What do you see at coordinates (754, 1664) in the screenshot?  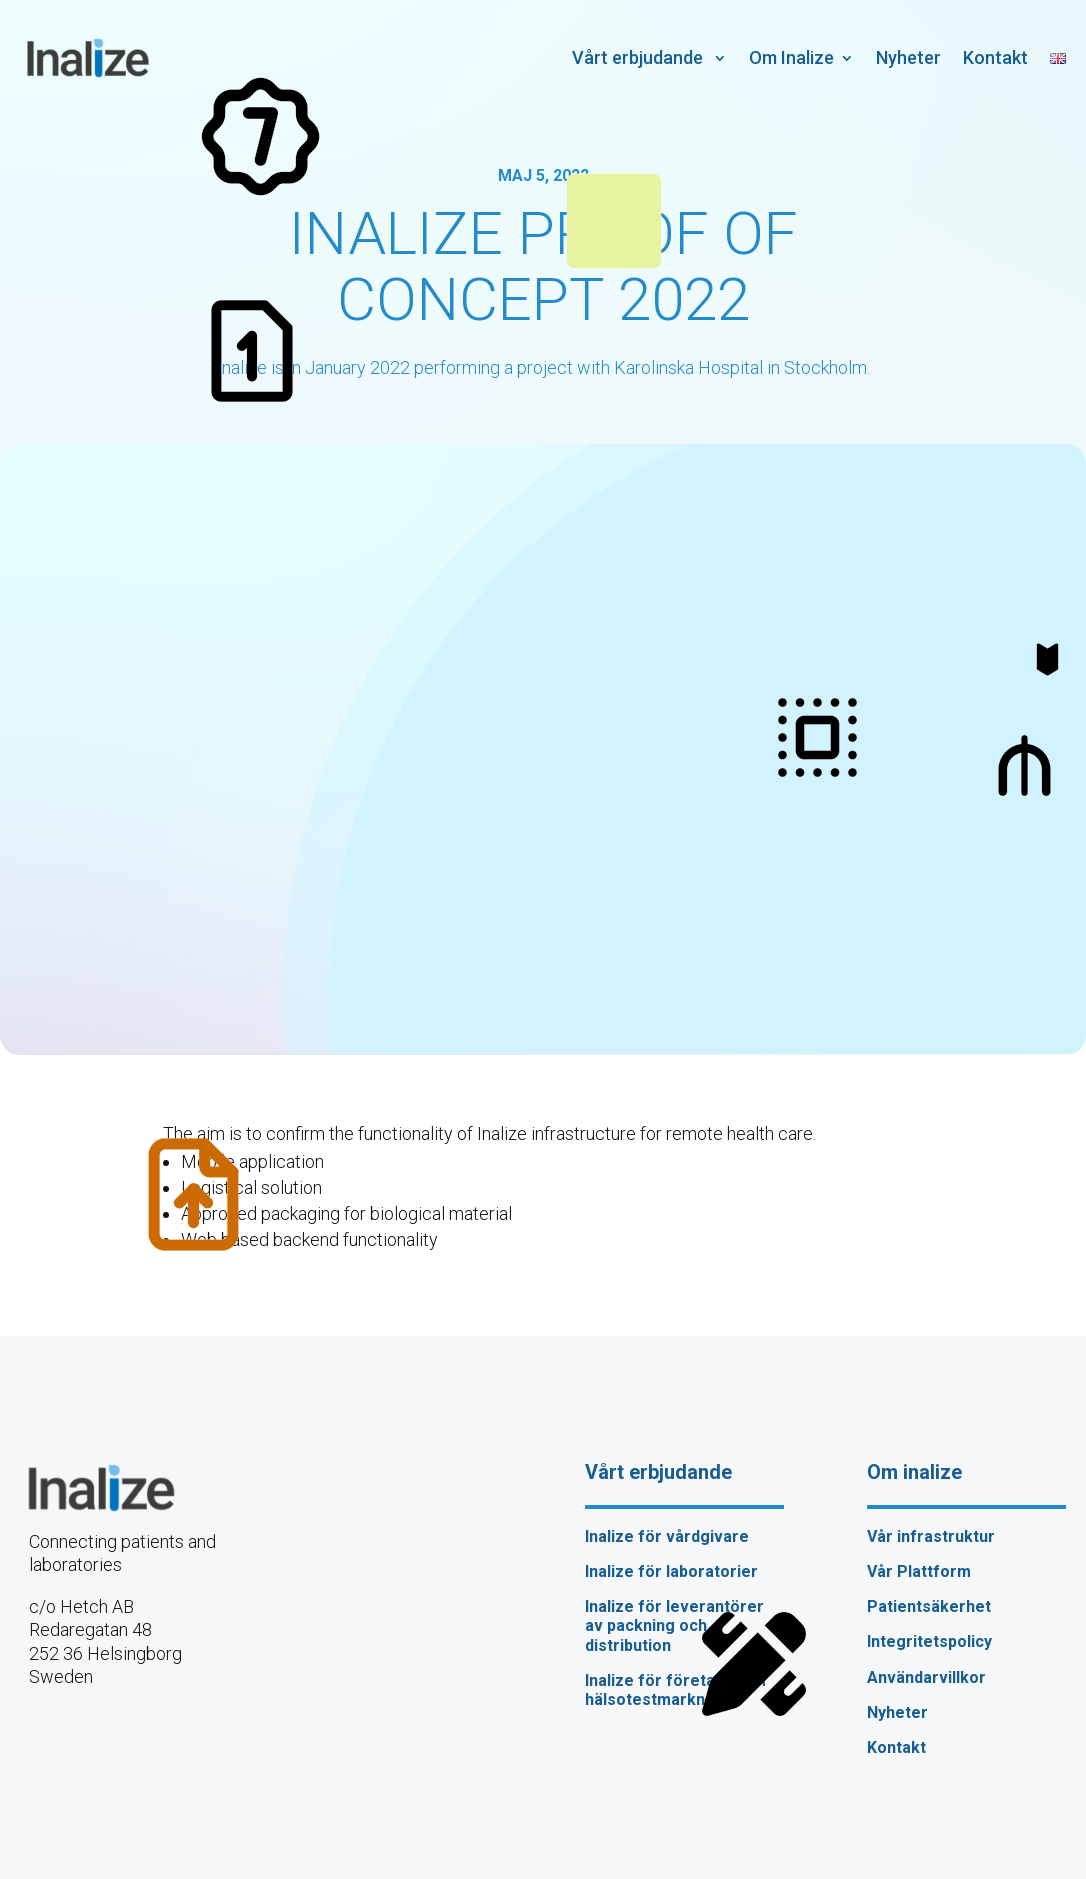 I see `access design or editing tools` at bounding box center [754, 1664].